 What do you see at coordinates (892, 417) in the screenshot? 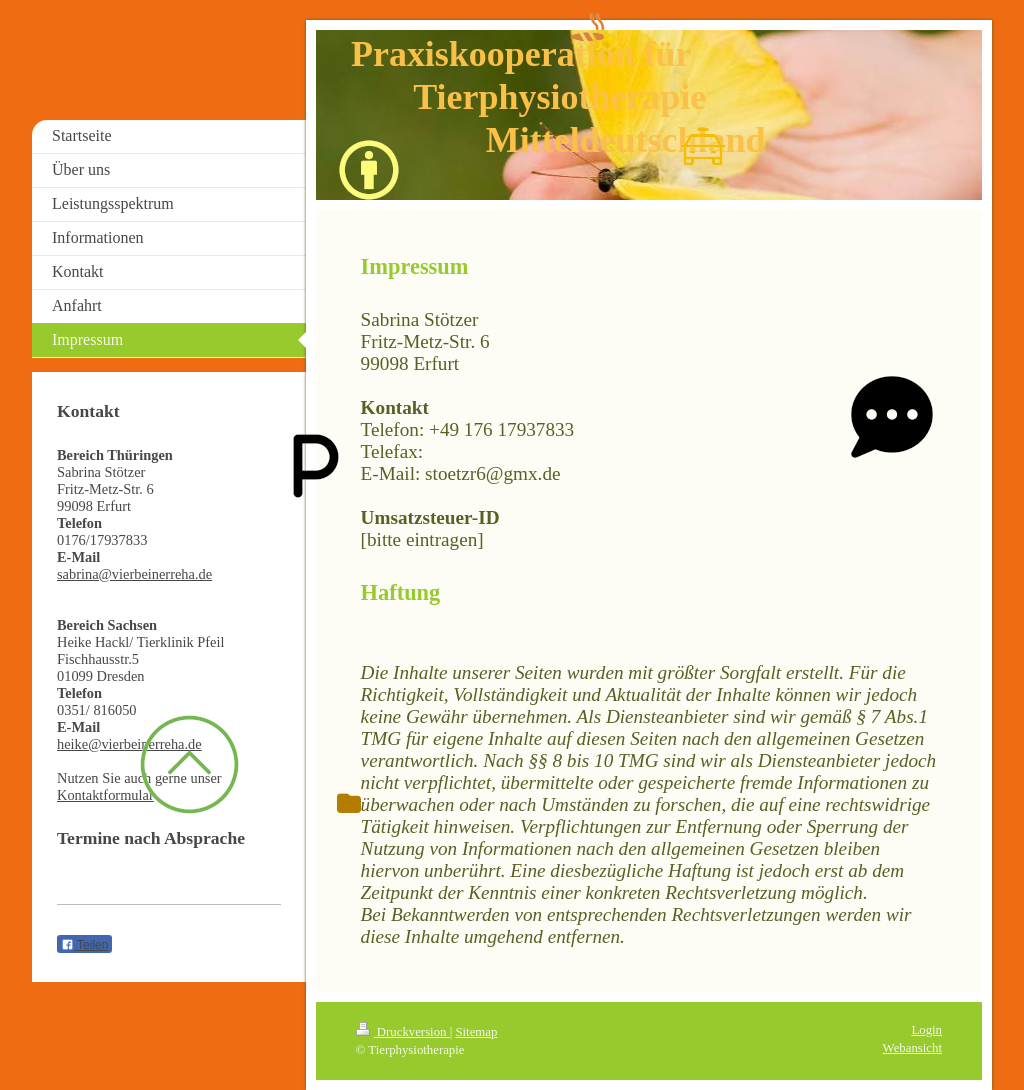
I see `open the comments section` at bounding box center [892, 417].